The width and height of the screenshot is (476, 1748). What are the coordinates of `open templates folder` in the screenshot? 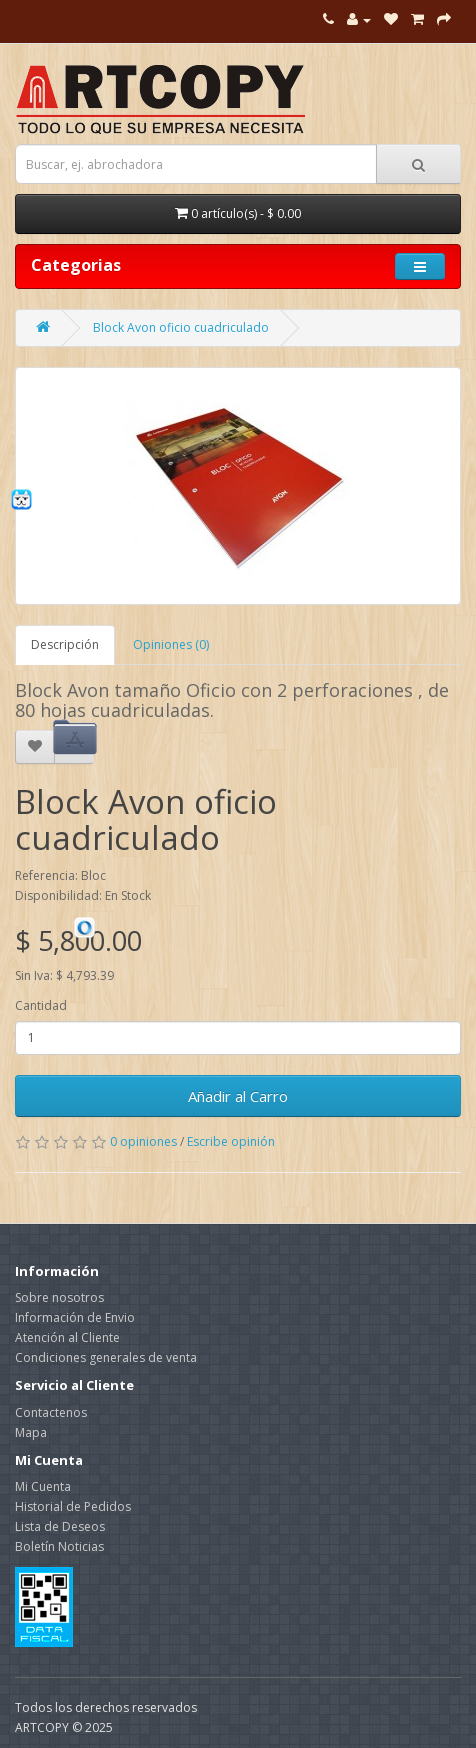 It's located at (75, 737).